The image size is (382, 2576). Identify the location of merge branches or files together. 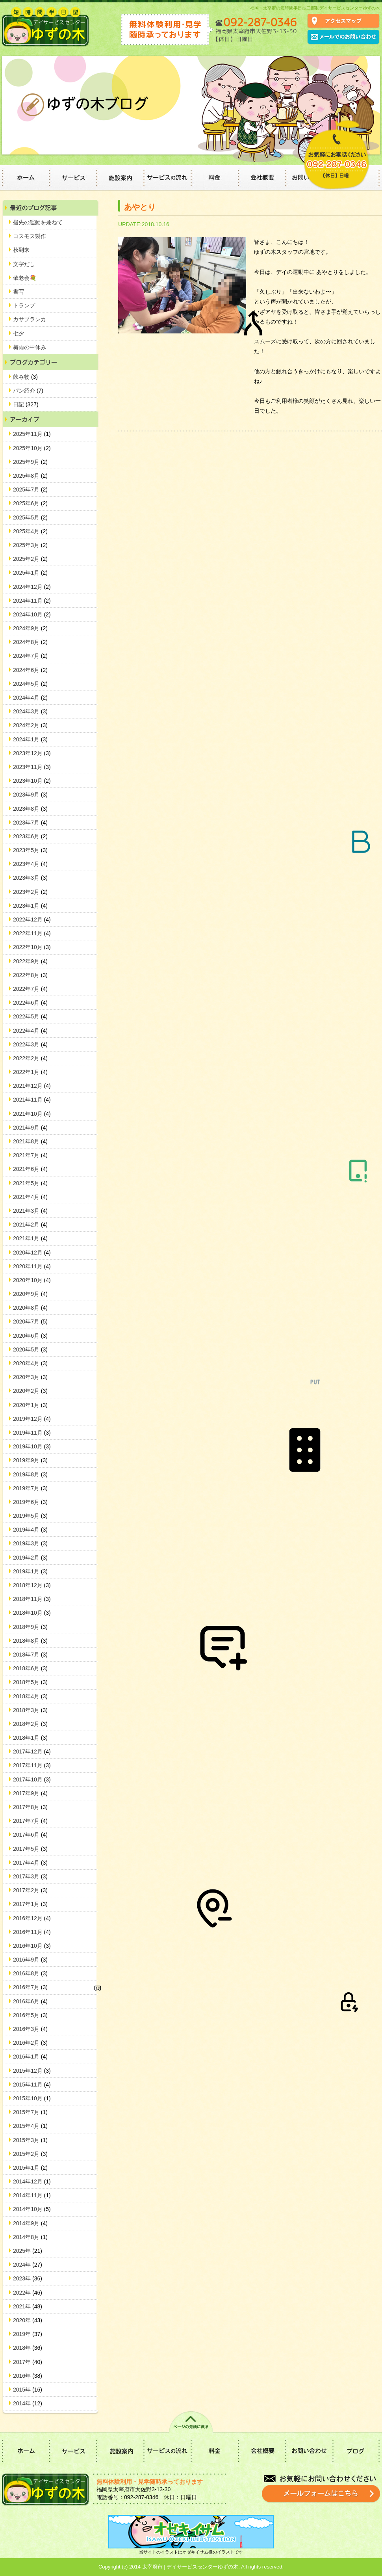
(253, 322).